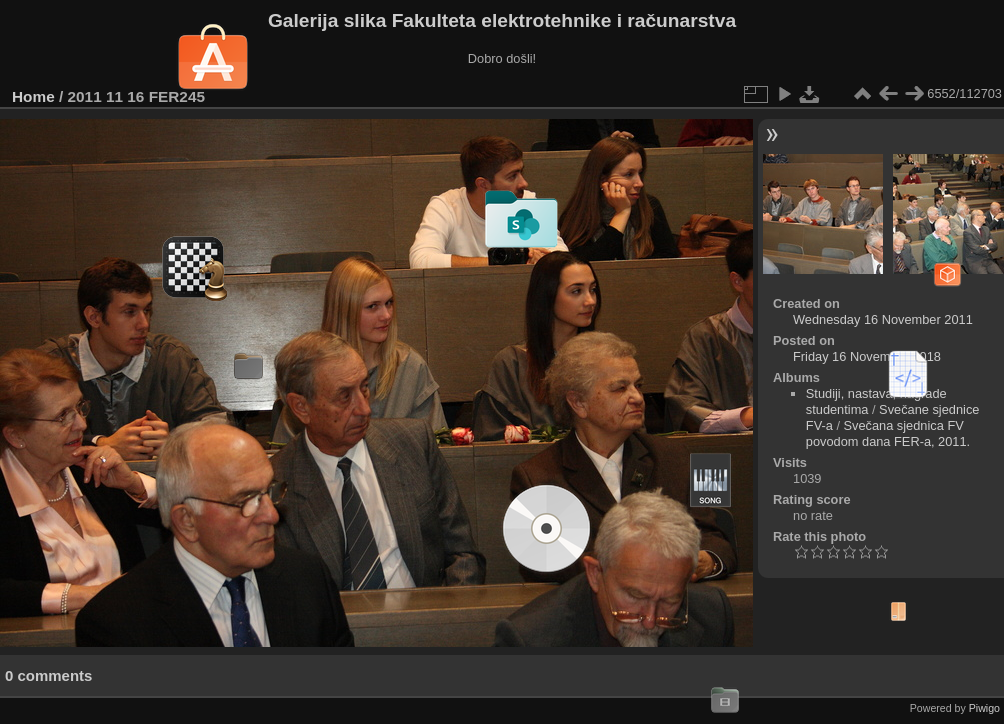  I want to click on open a song file in GarageBand, so click(710, 481).